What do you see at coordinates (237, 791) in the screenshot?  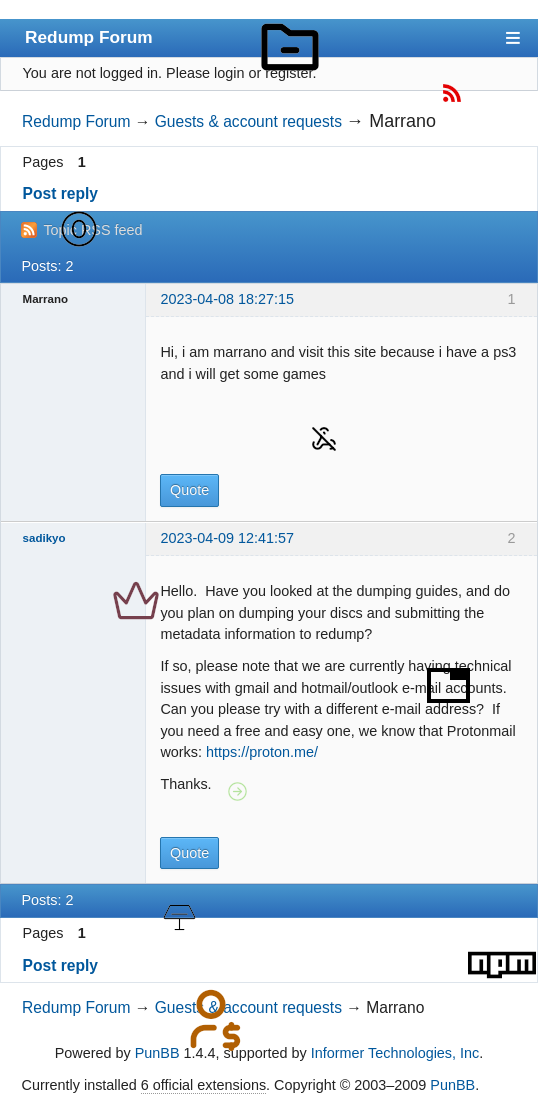 I see `proceed to the next step` at bounding box center [237, 791].